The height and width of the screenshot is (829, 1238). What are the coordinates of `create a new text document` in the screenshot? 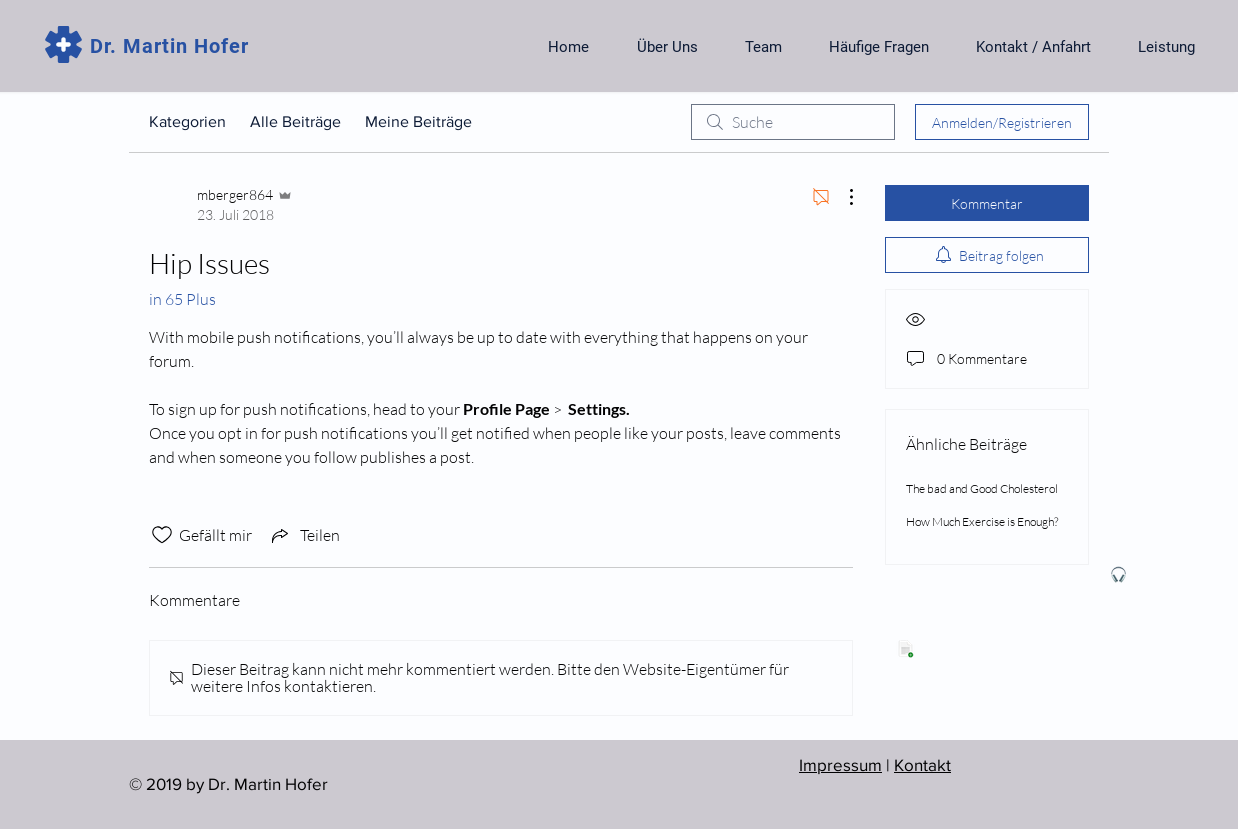 It's located at (905, 648).